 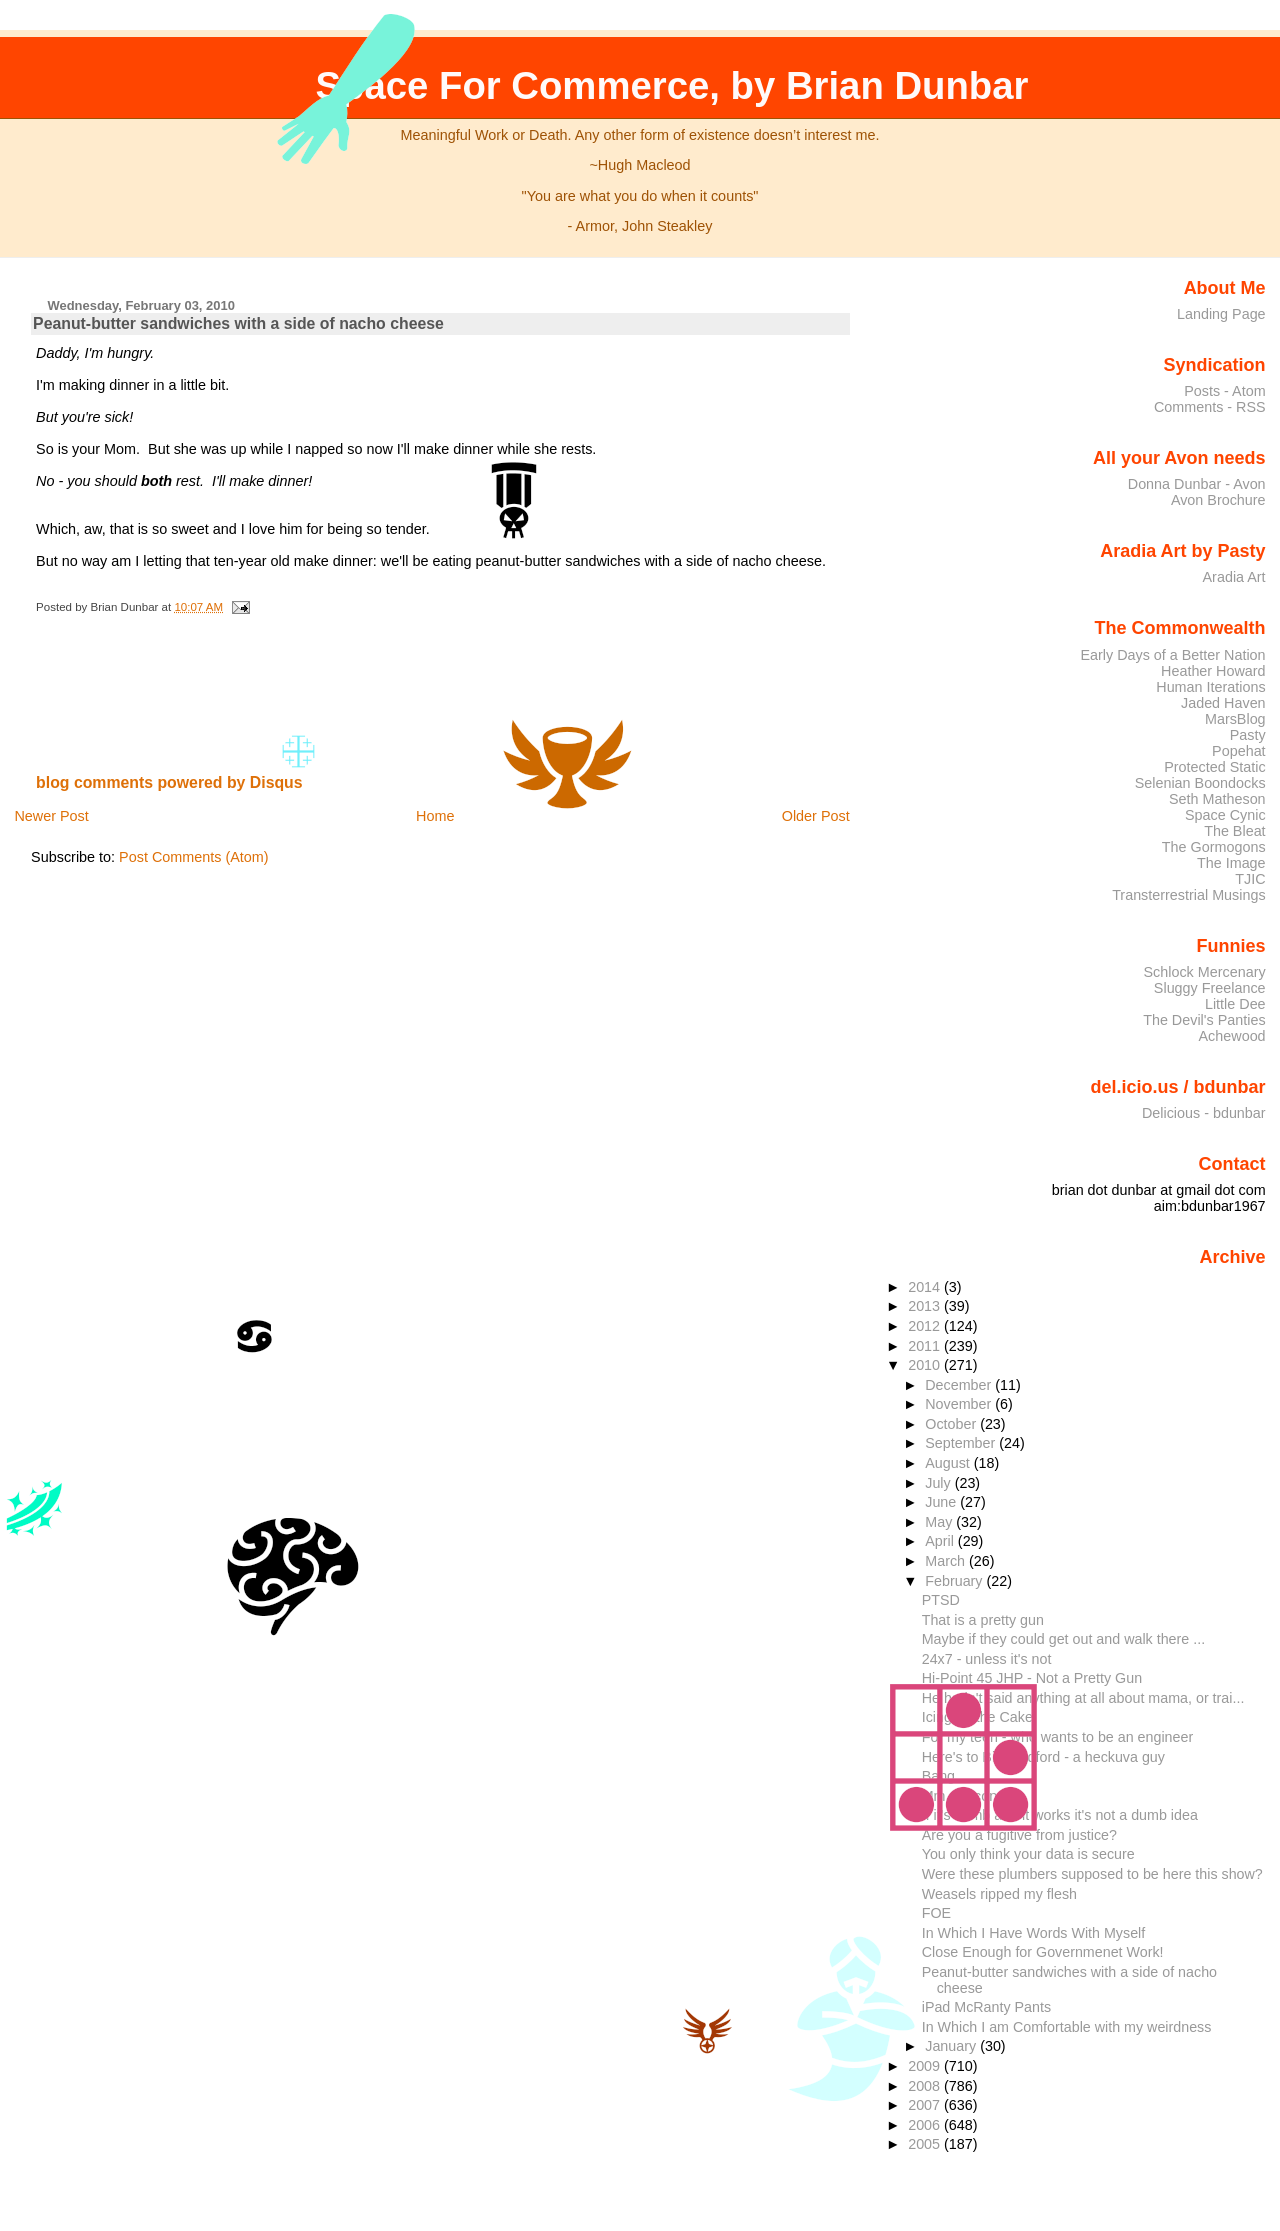 I want to click on faction or guild emblem in a game interface, so click(x=707, y=2031).